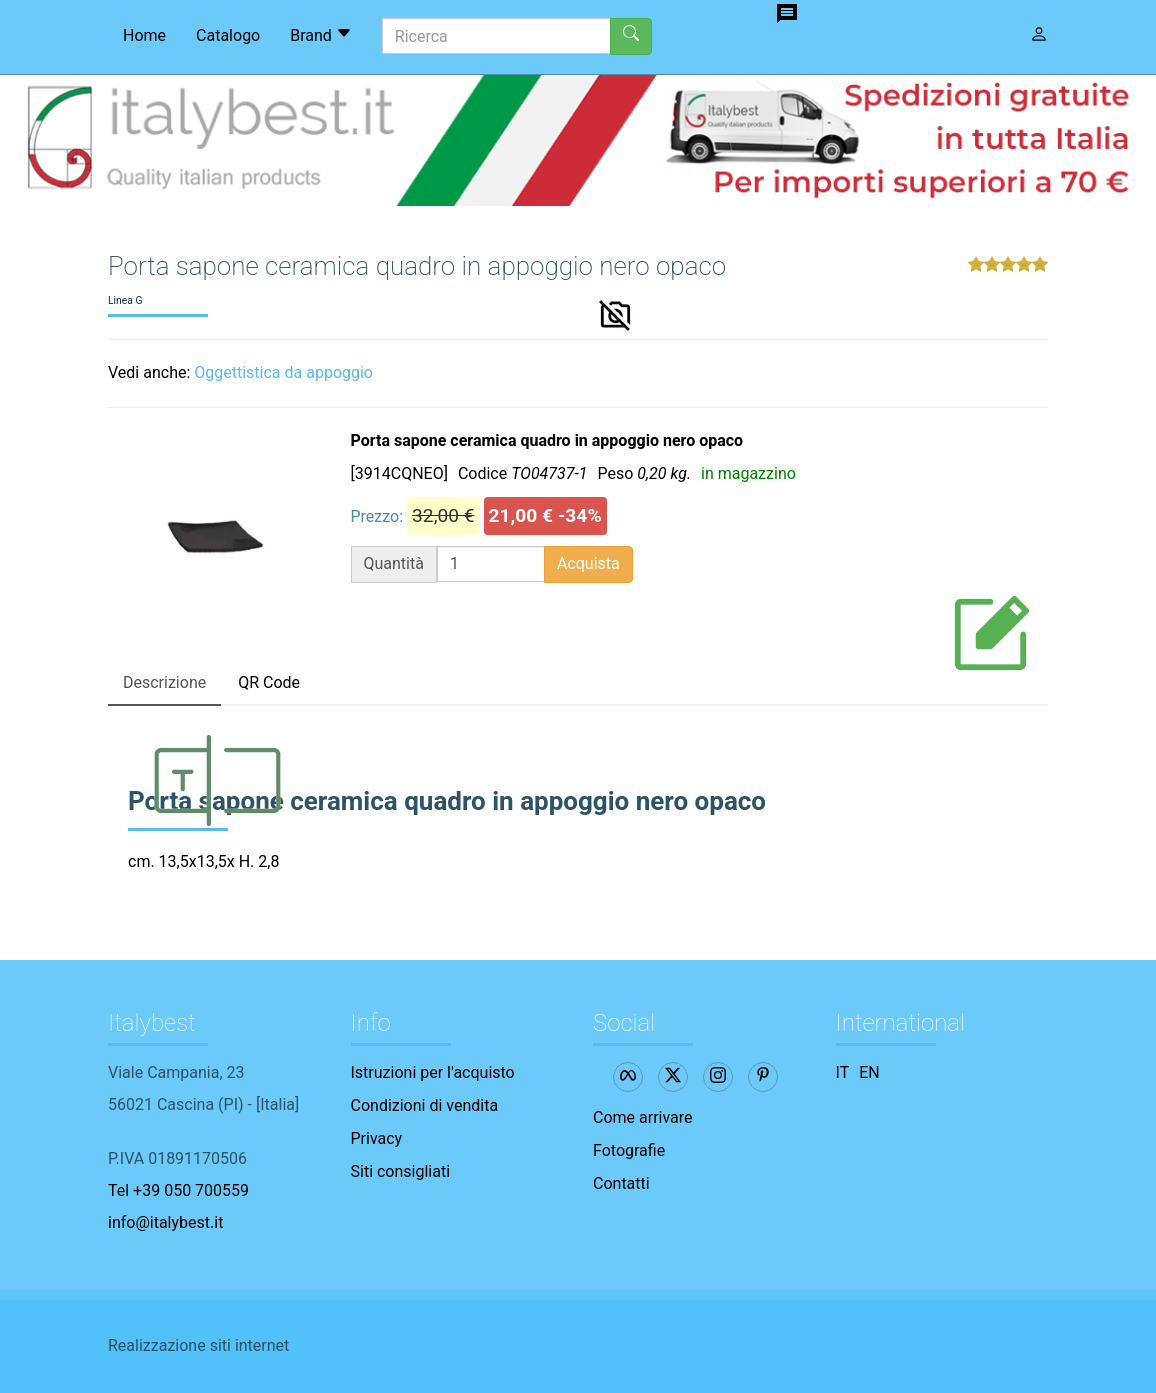  What do you see at coordinates (615, 314) in the screenshot?
I see `photography not allowed in this area` at bounding box center [615, 314].